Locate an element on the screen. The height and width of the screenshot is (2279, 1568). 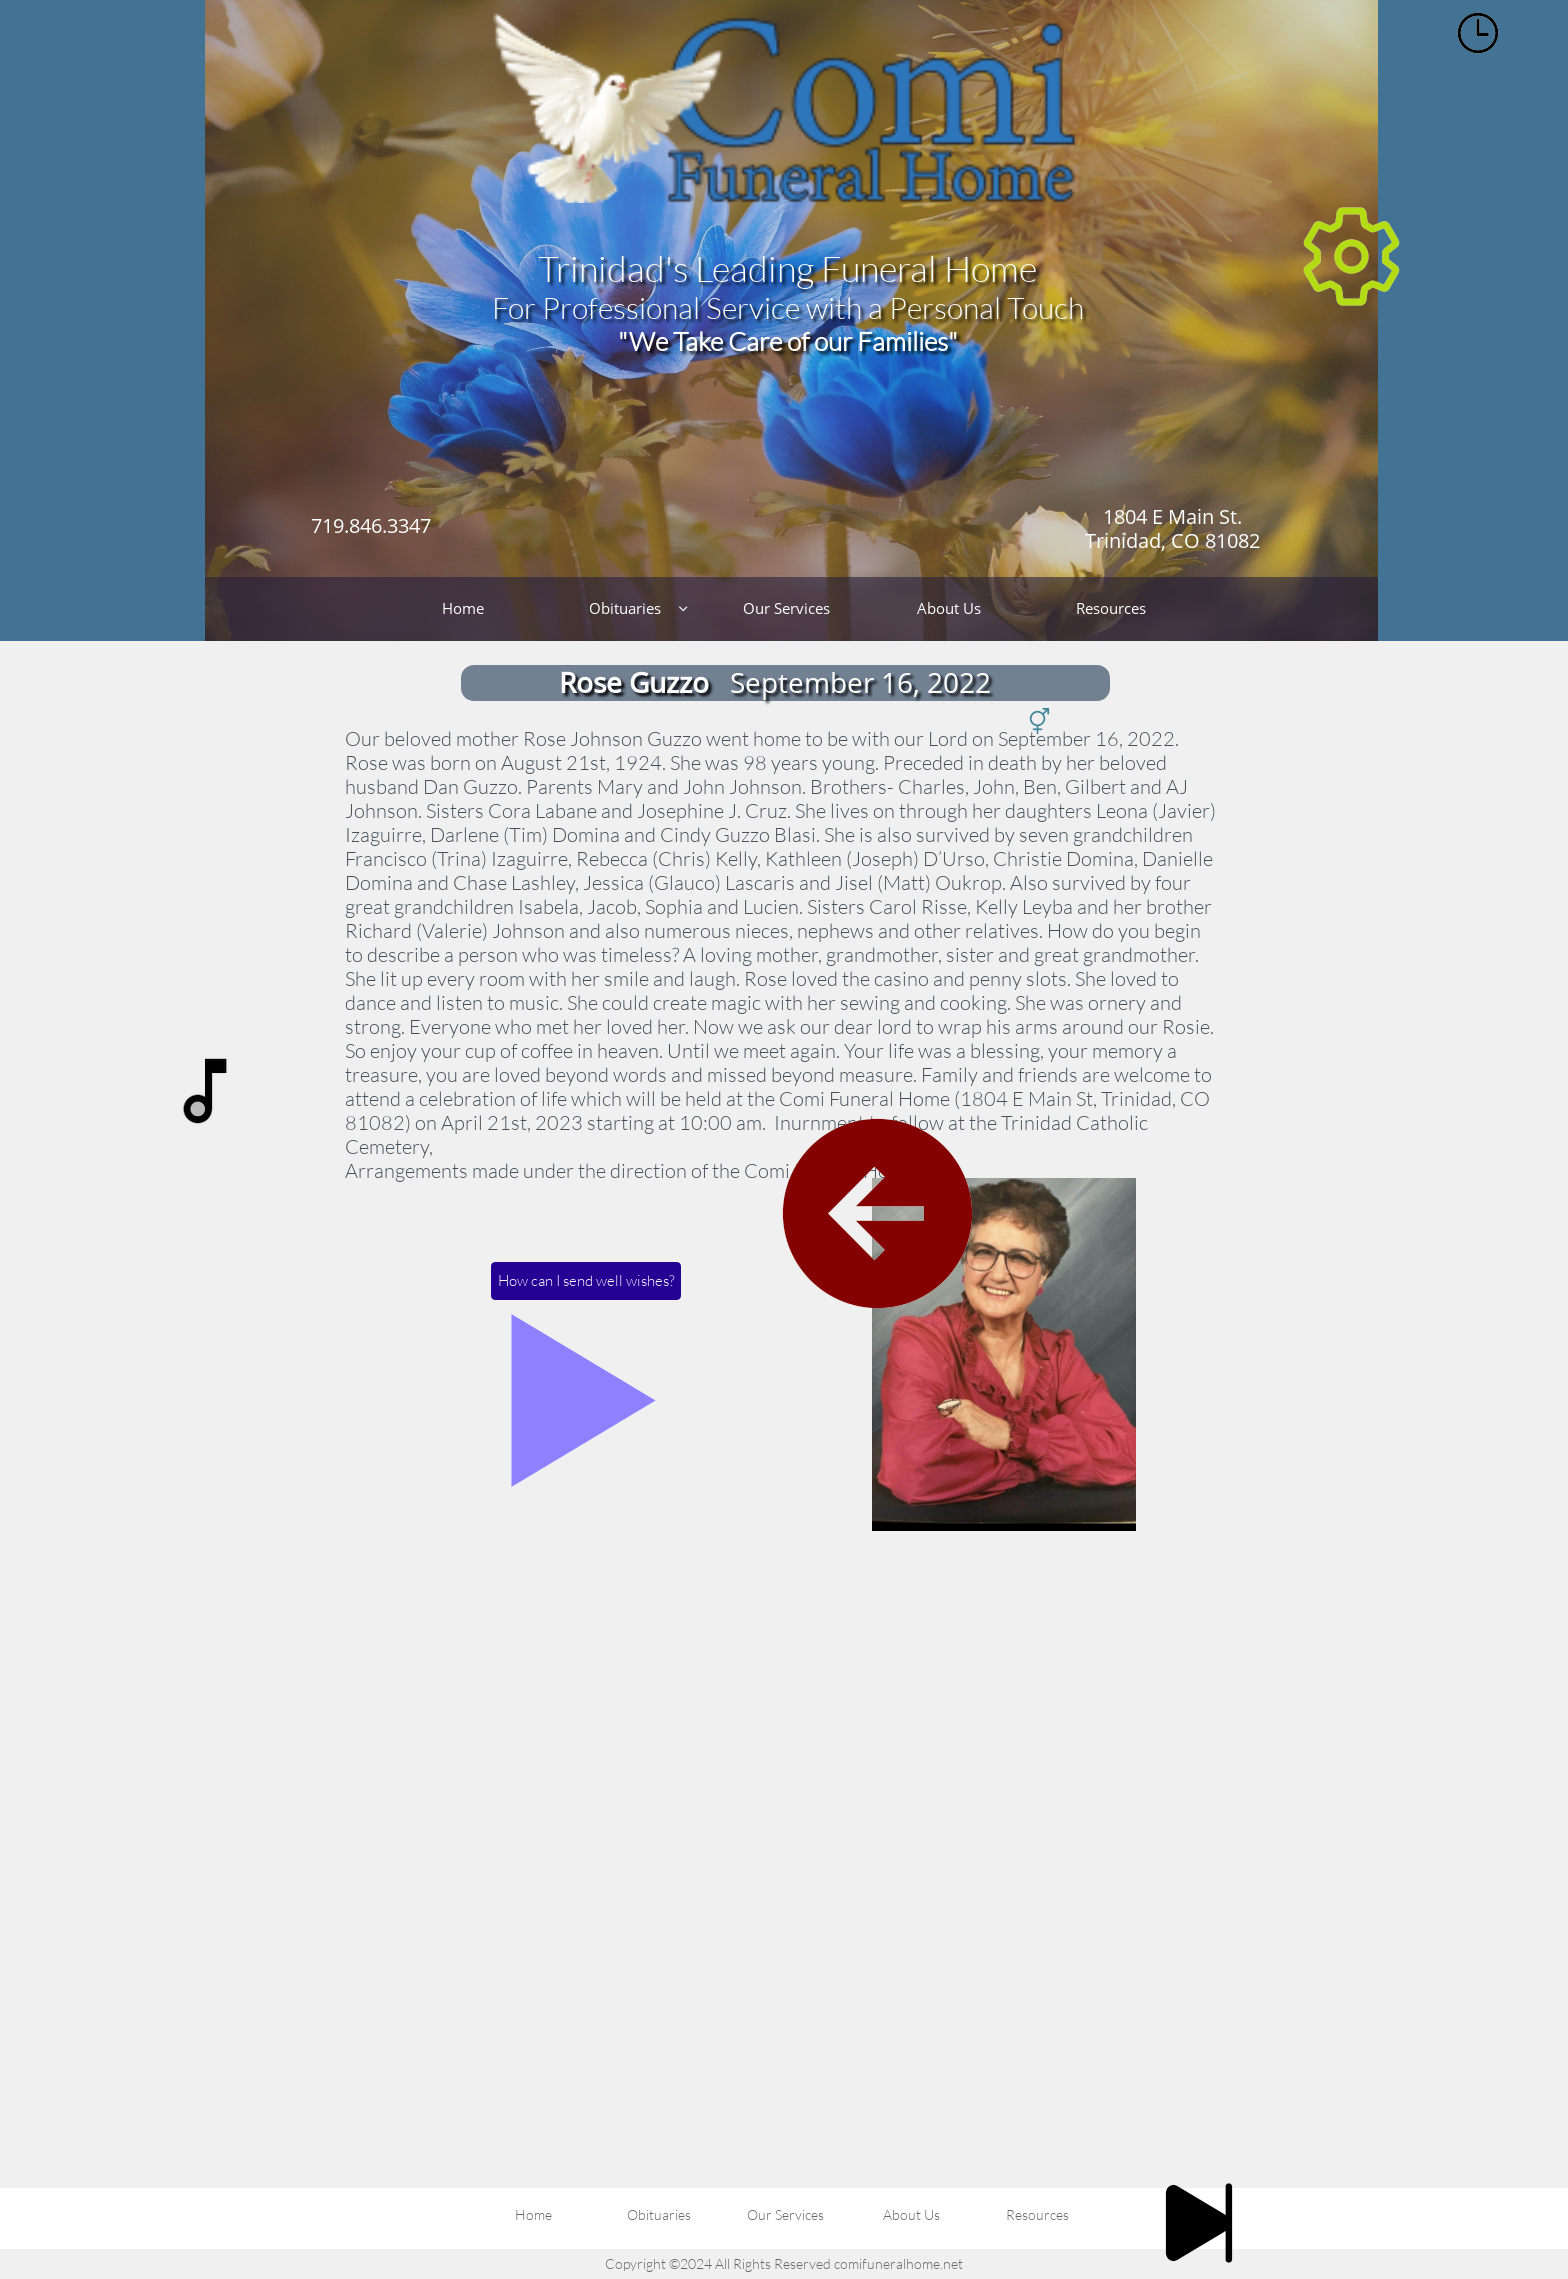
go back to the previous screen is located at coordinates (877, 1213).